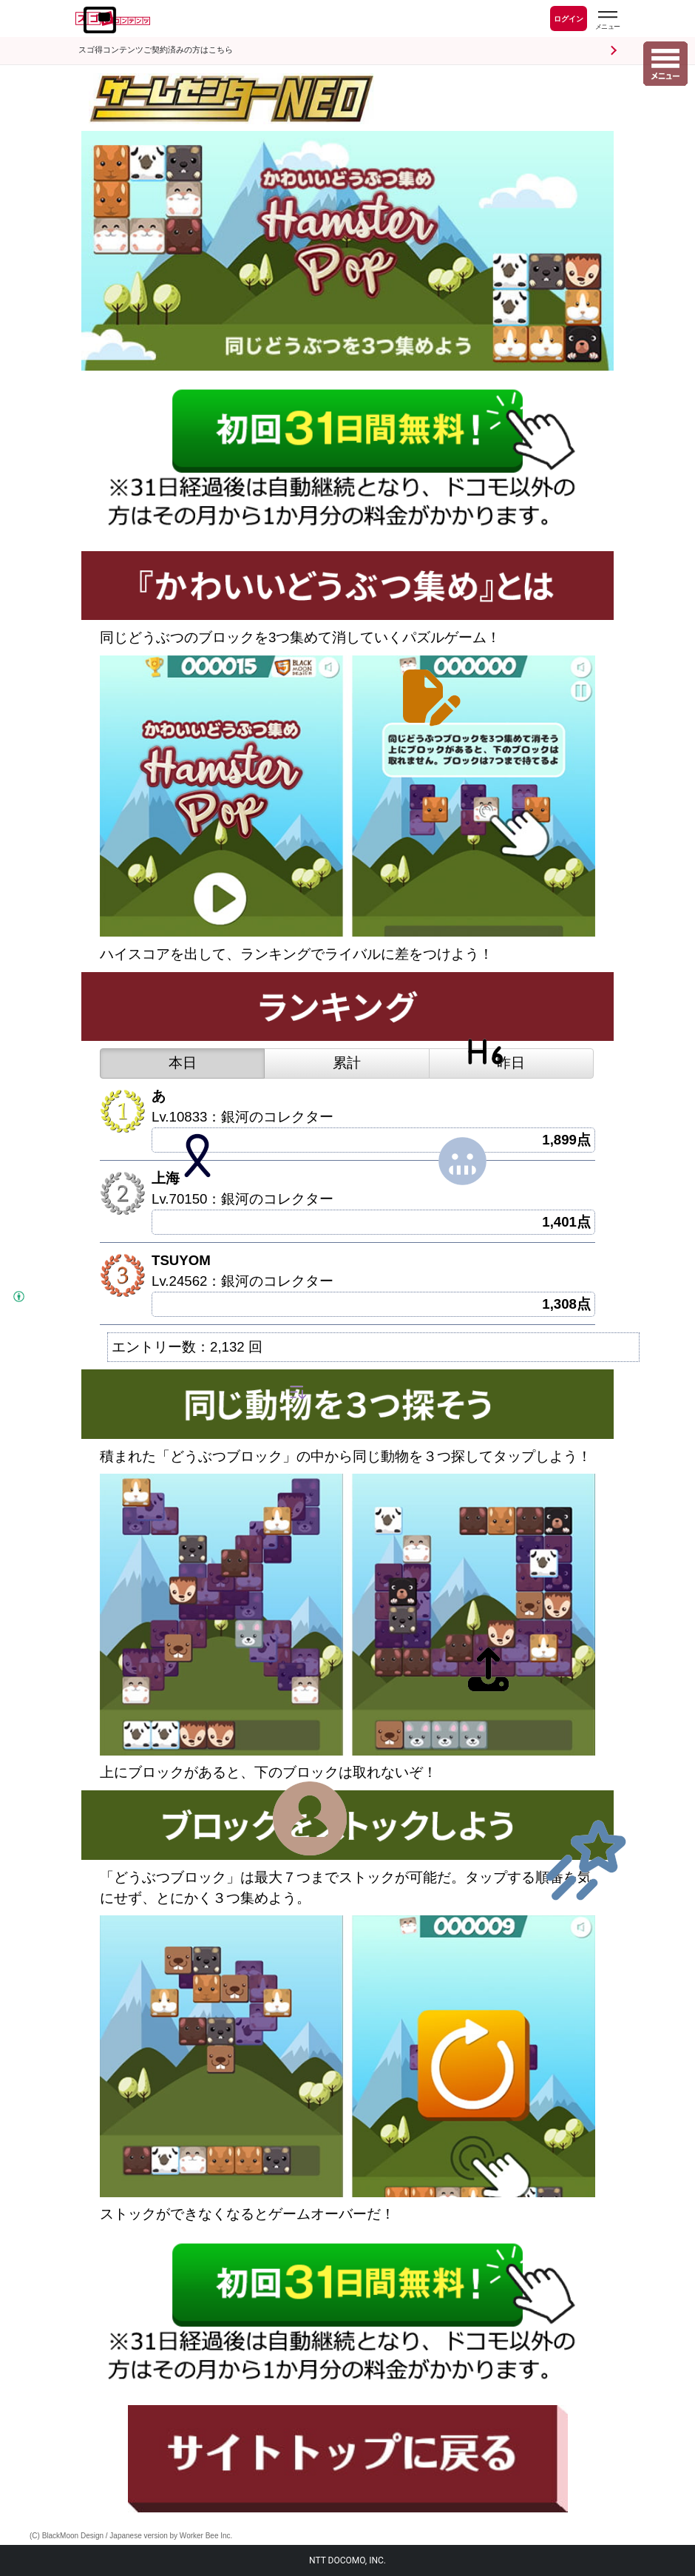  What do you see at coordinates (310, 1818) in the screenshot?
I see `view user profile` at bounding box center [310, 1818].